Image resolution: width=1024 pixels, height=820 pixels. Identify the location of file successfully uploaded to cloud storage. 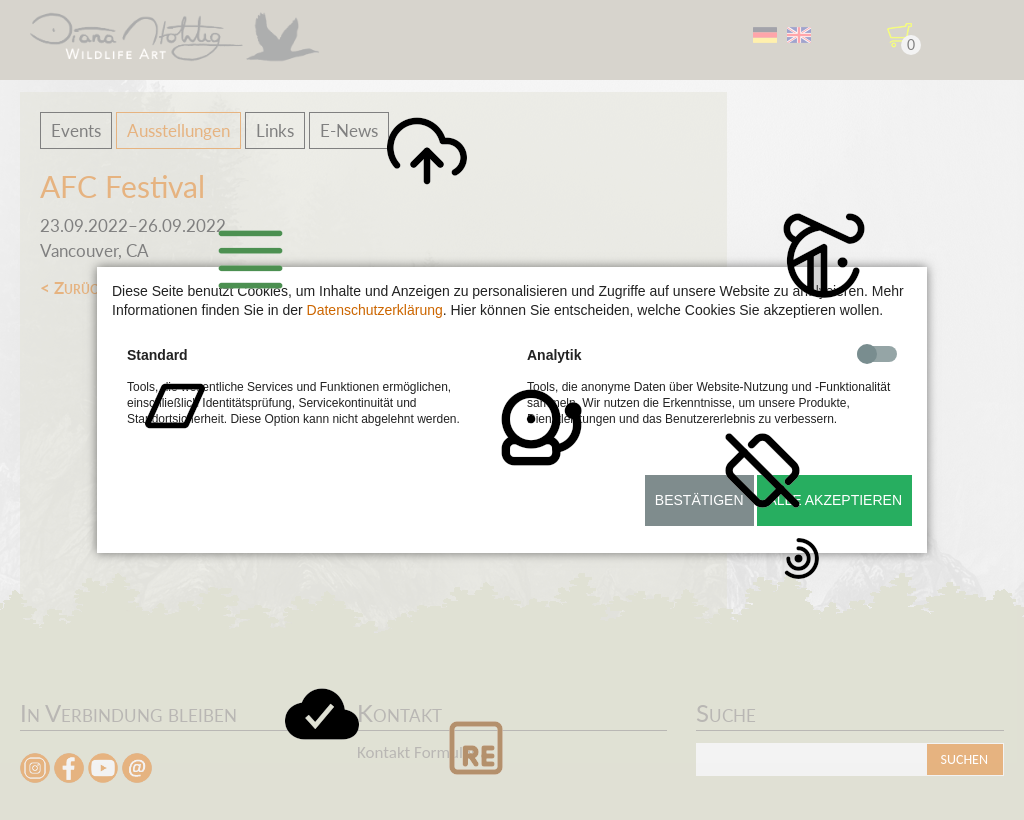
(322, 714).